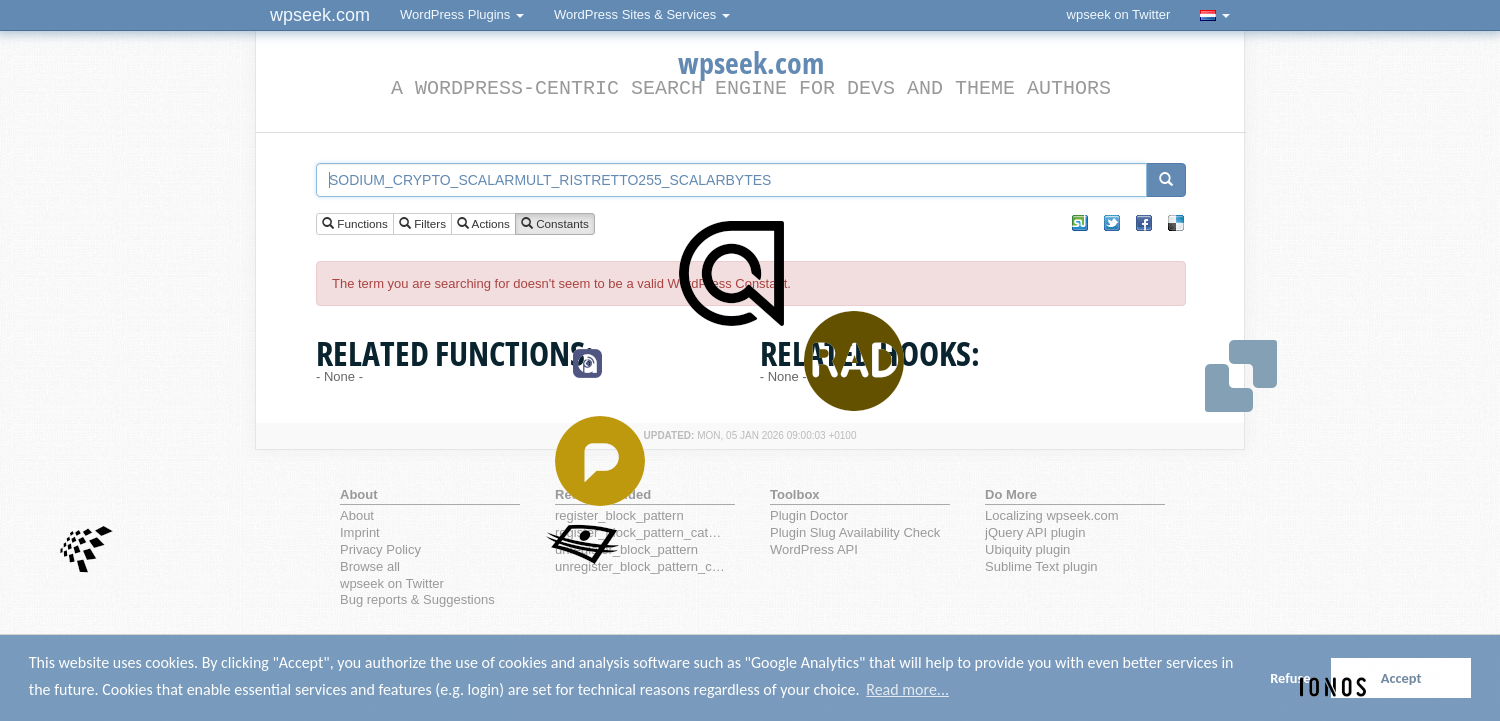 The image size is (1500, 721). I want to click on visit Télé-Québec website or app, so click(582, 544).